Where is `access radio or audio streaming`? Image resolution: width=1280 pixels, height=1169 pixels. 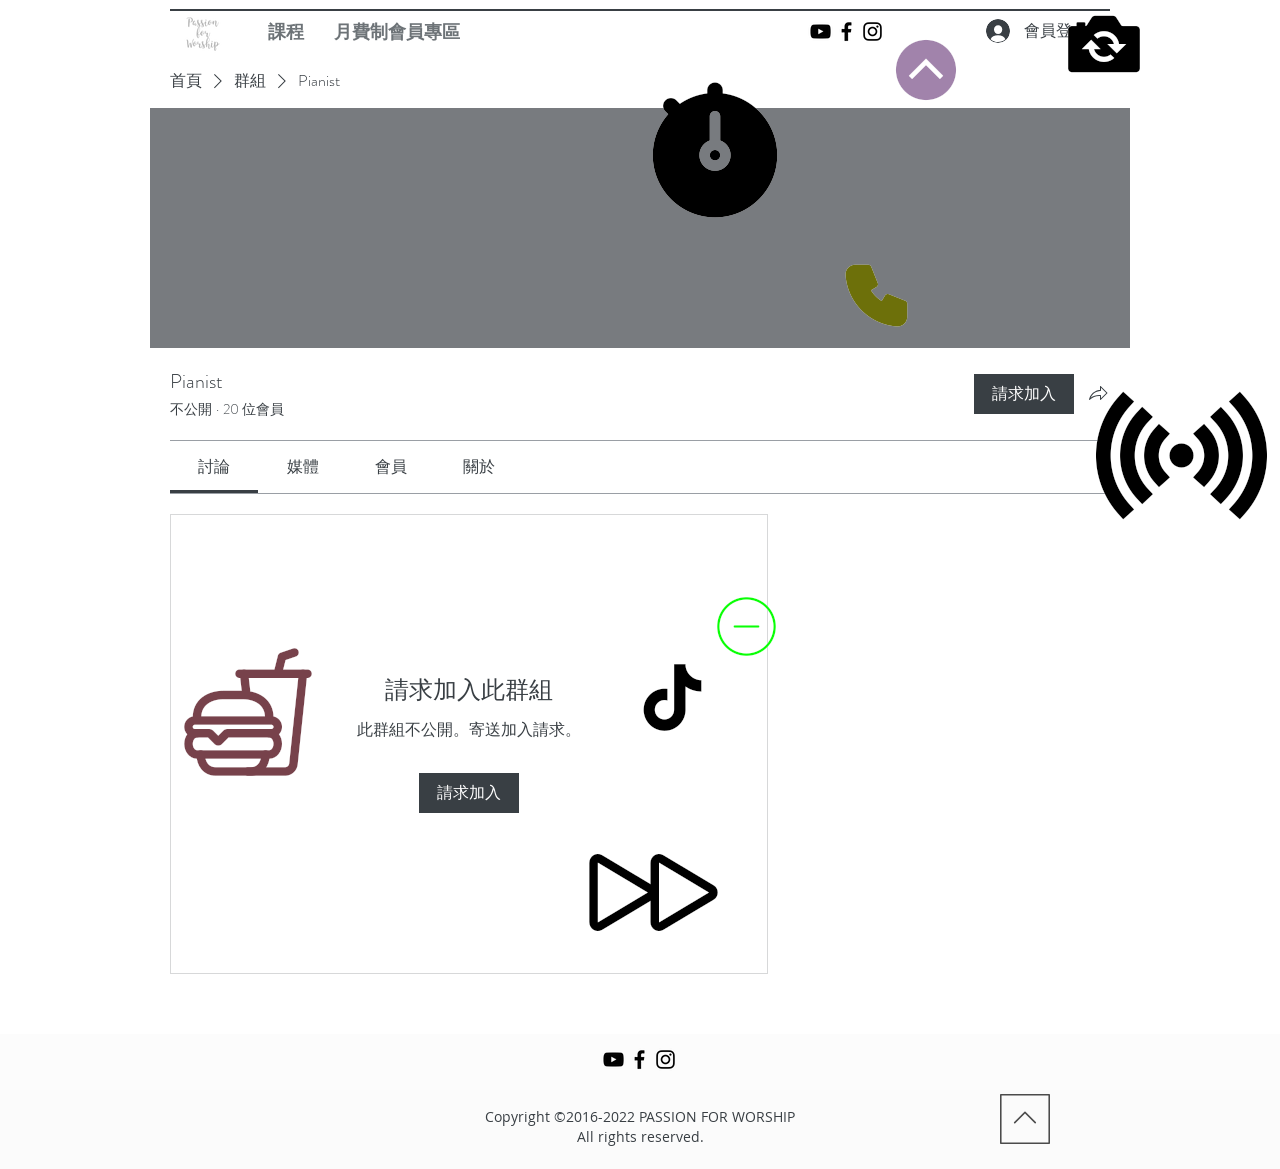 access radio or audio streaming is located at coordinates (1181, 455).